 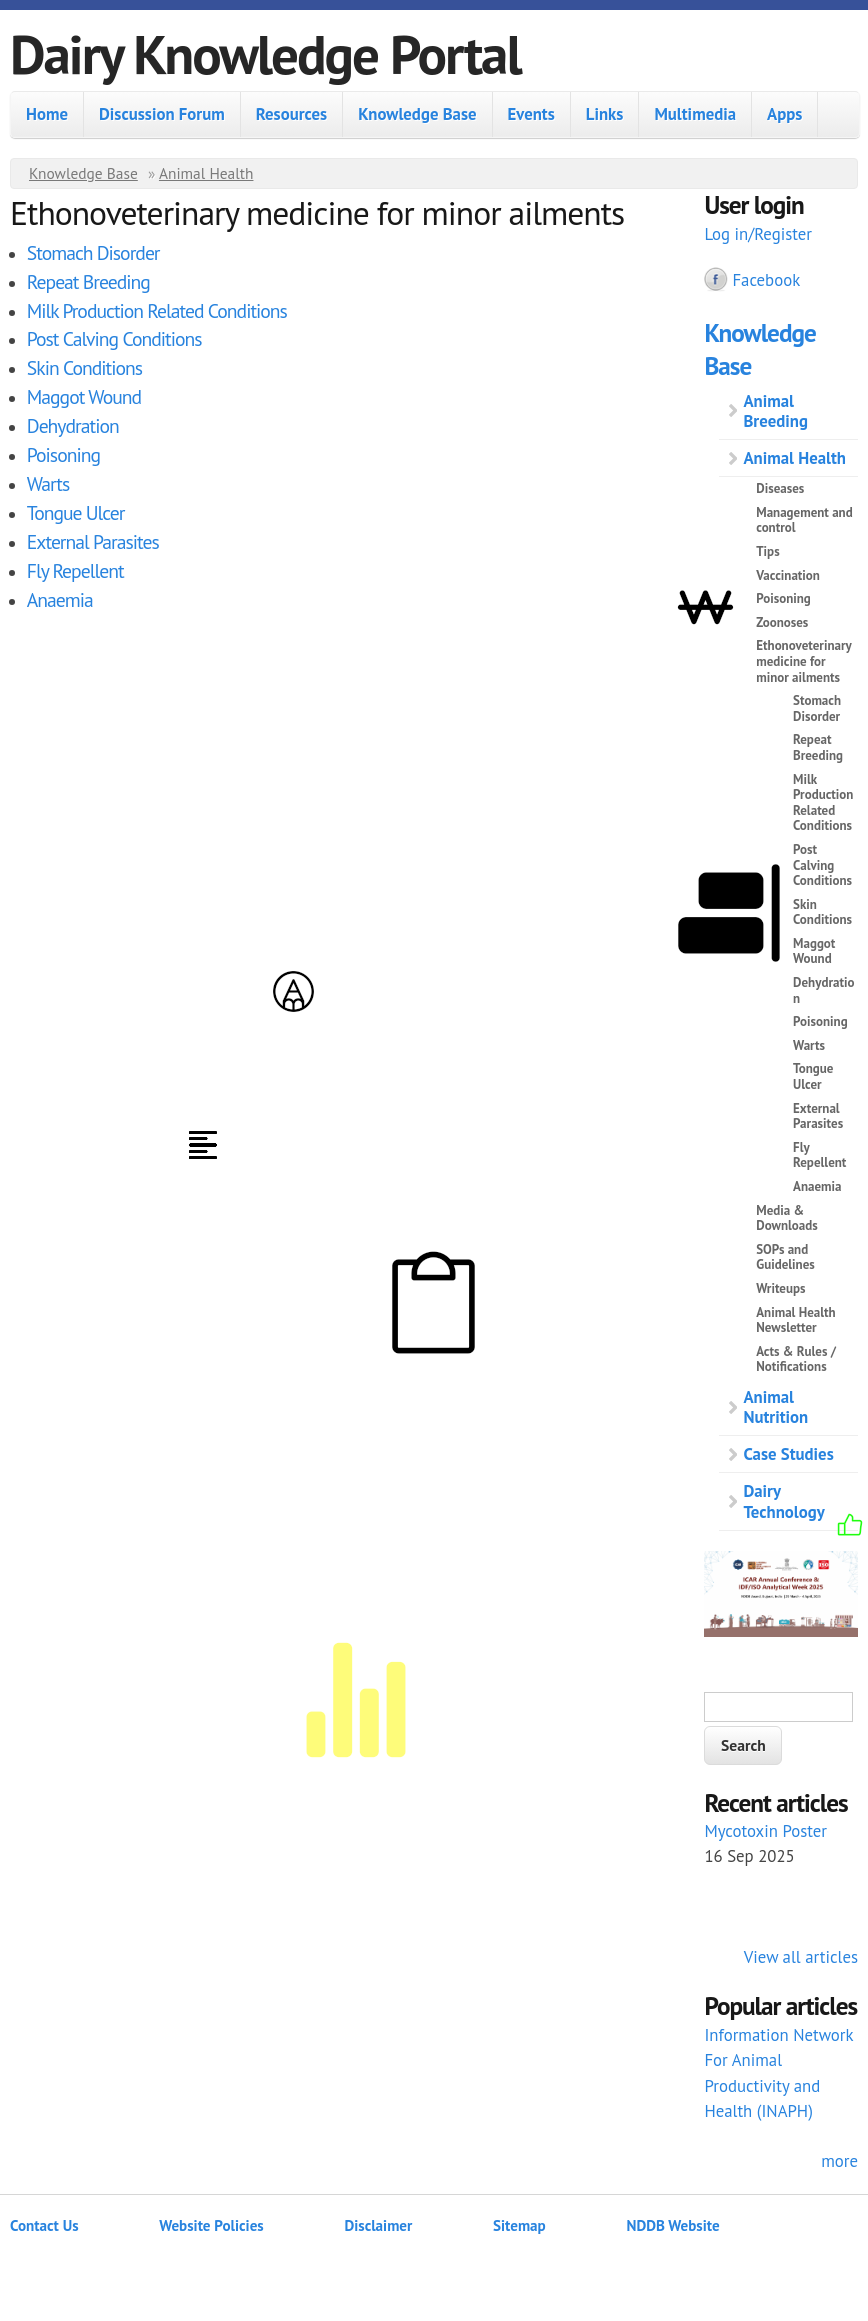 I want to click on indicates south korean won currency, so click(x=705, y=605).